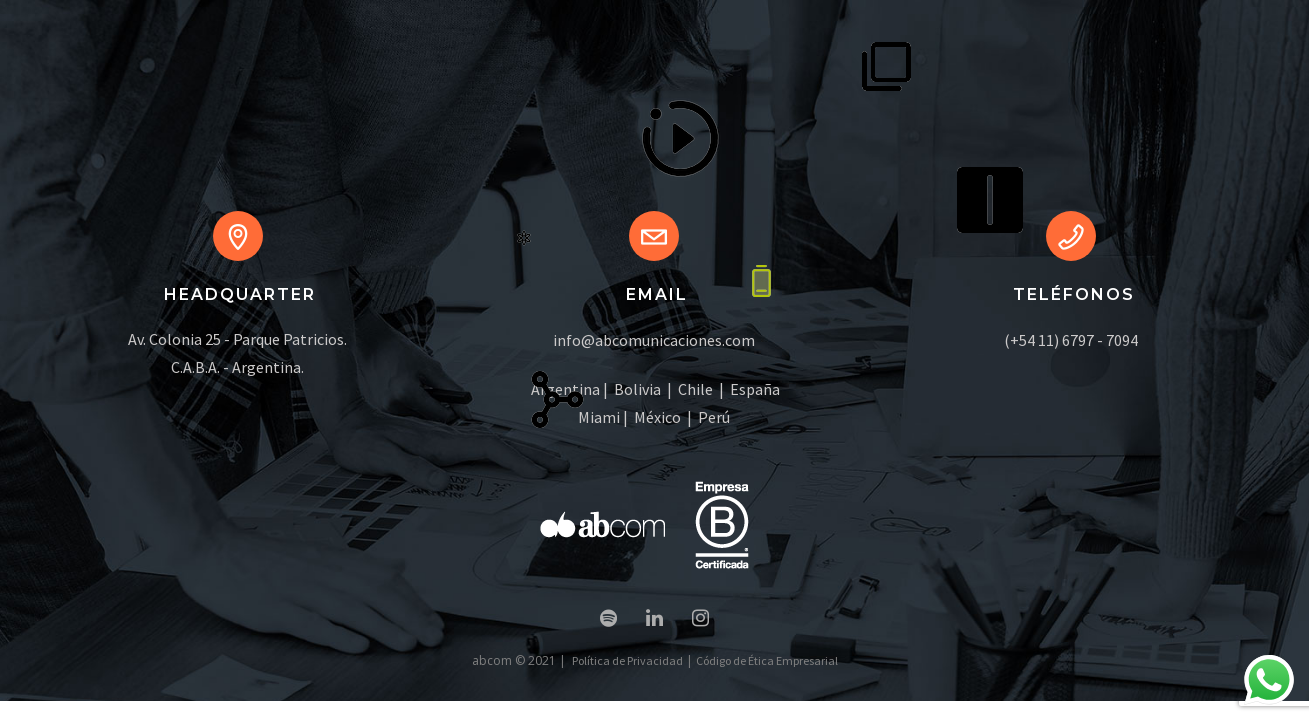 The width and height of the screenshot is (1309, 720). I want to click on indicates low battery level, so click(761, 281).